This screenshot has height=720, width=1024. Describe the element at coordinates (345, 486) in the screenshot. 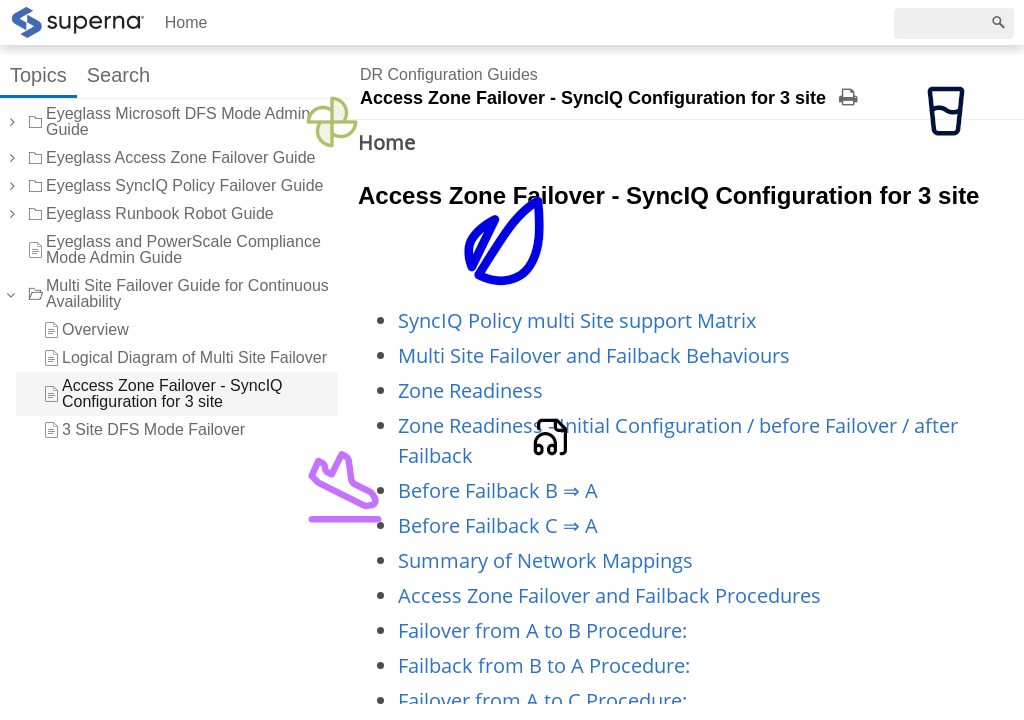

I see `indicates arriving flight status` at that location.